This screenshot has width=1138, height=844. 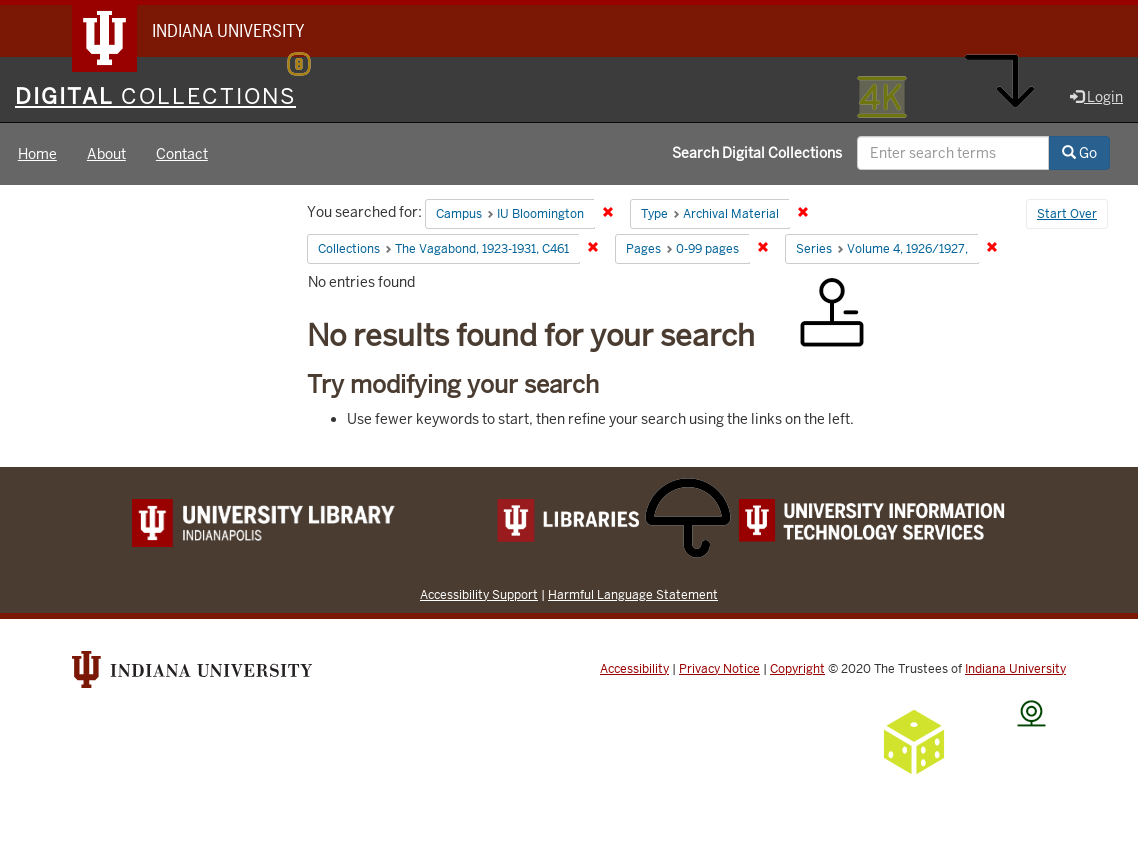 What do you see at coordinates (914, 742) in the screenshot?
I see `randomize or shuffle content` at bounding box center [914, 742].